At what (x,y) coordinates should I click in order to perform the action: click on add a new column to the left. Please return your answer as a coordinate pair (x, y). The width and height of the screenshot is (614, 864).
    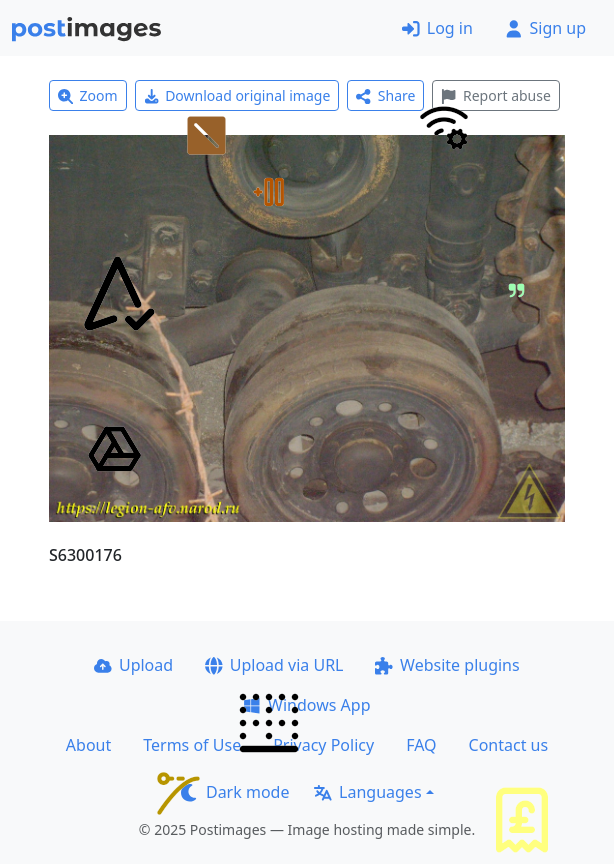
    Looking at the image, I should click on (271, 192).